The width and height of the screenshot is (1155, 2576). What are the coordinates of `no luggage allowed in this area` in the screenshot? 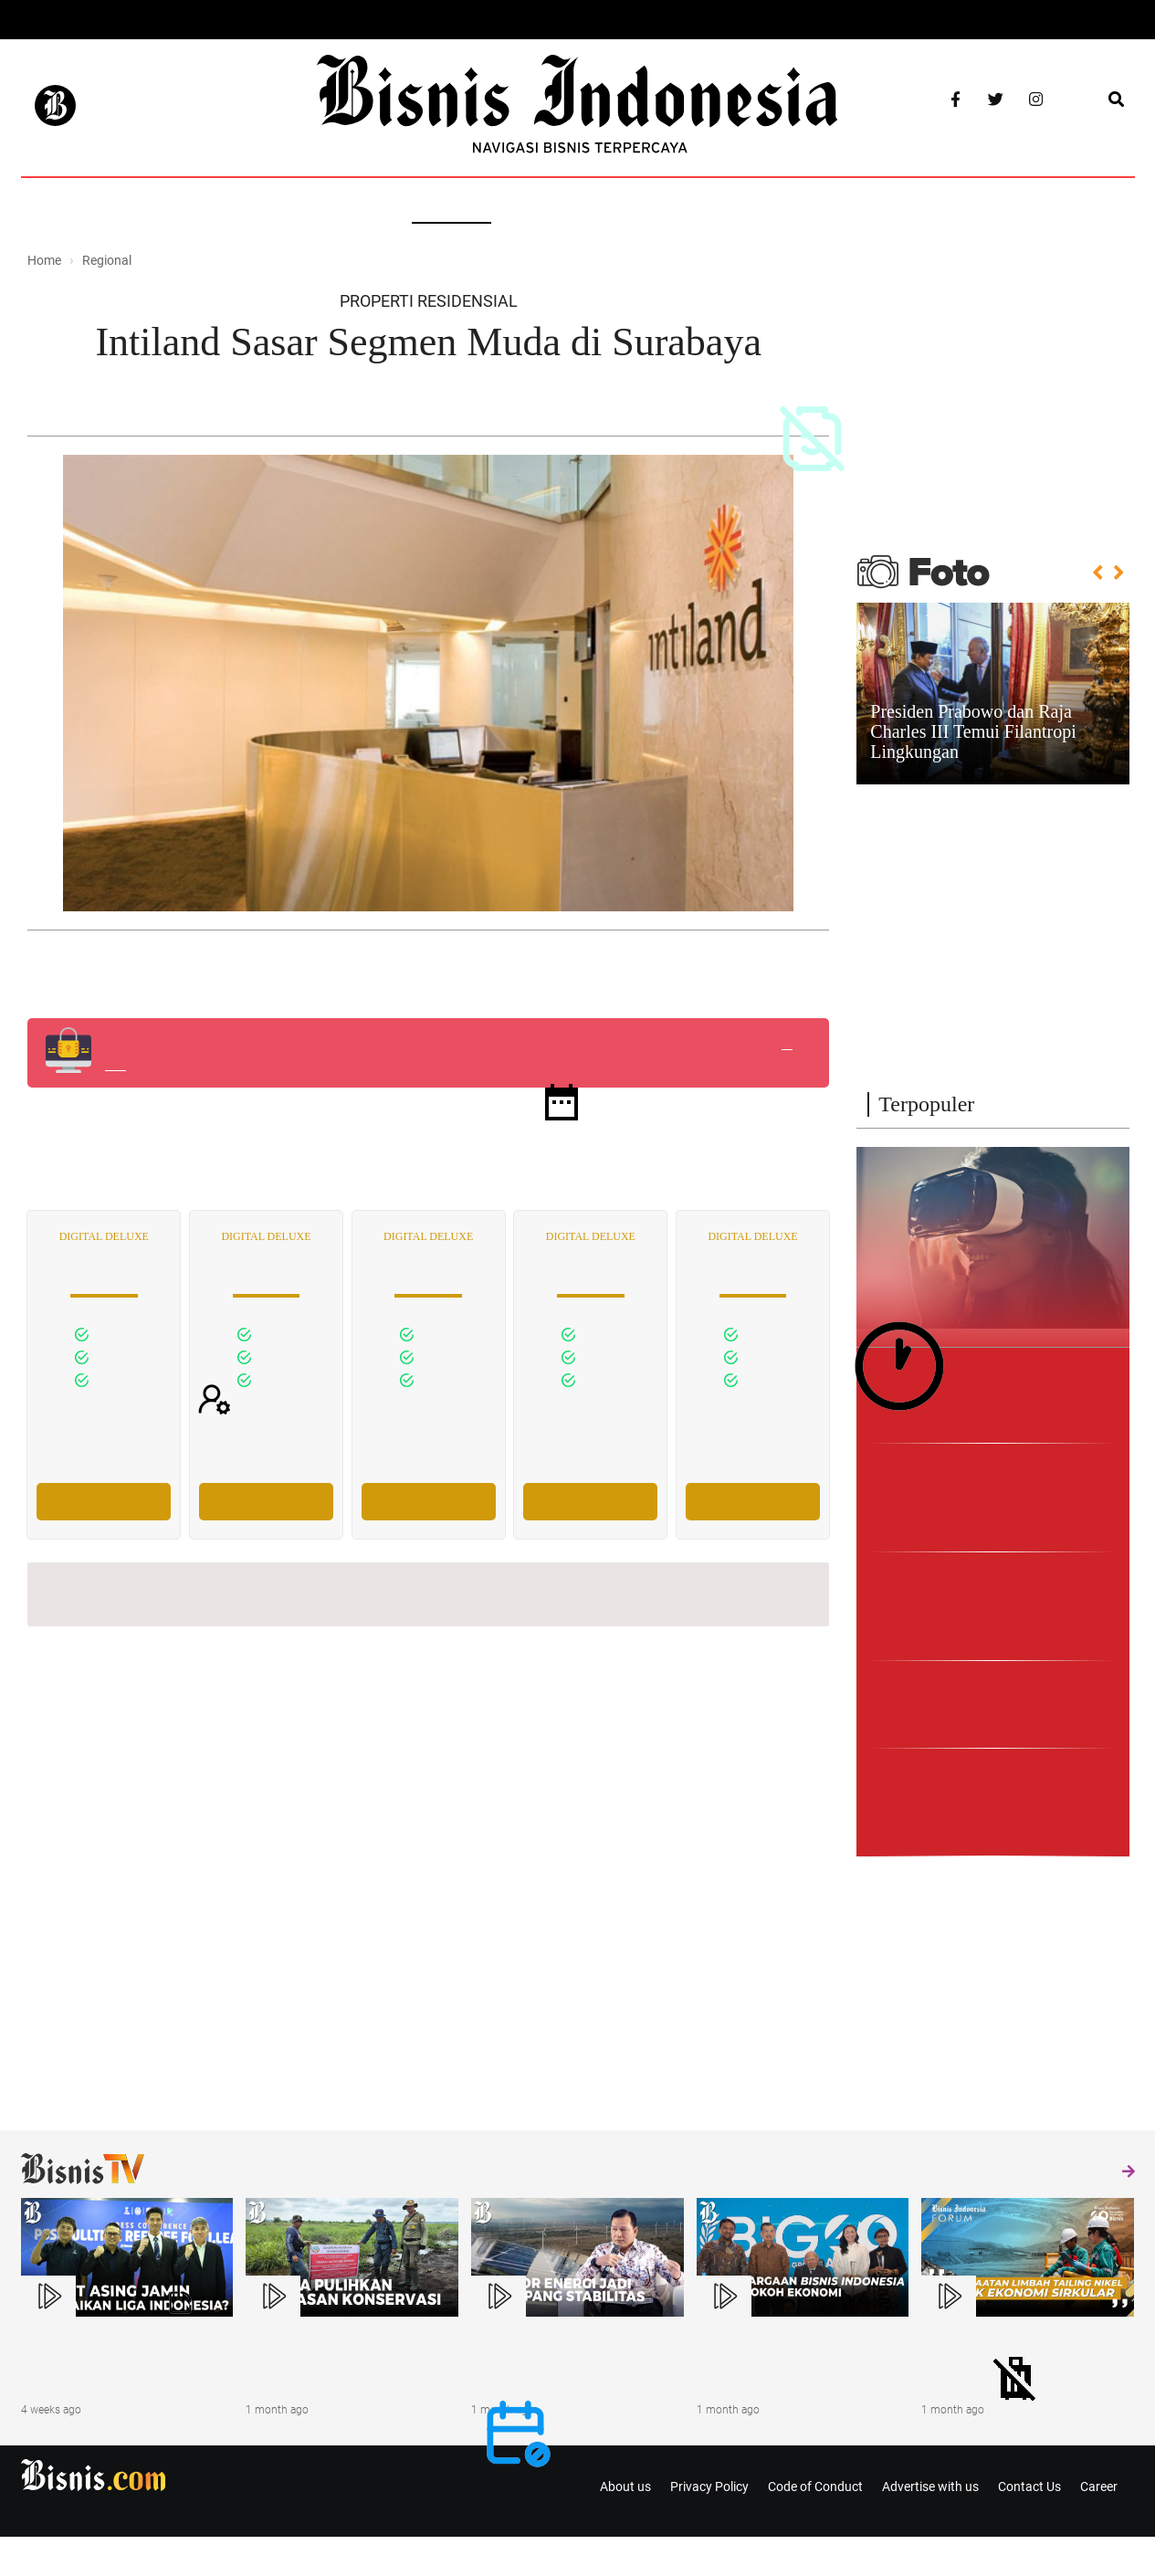 It's located at (1015, 2378).